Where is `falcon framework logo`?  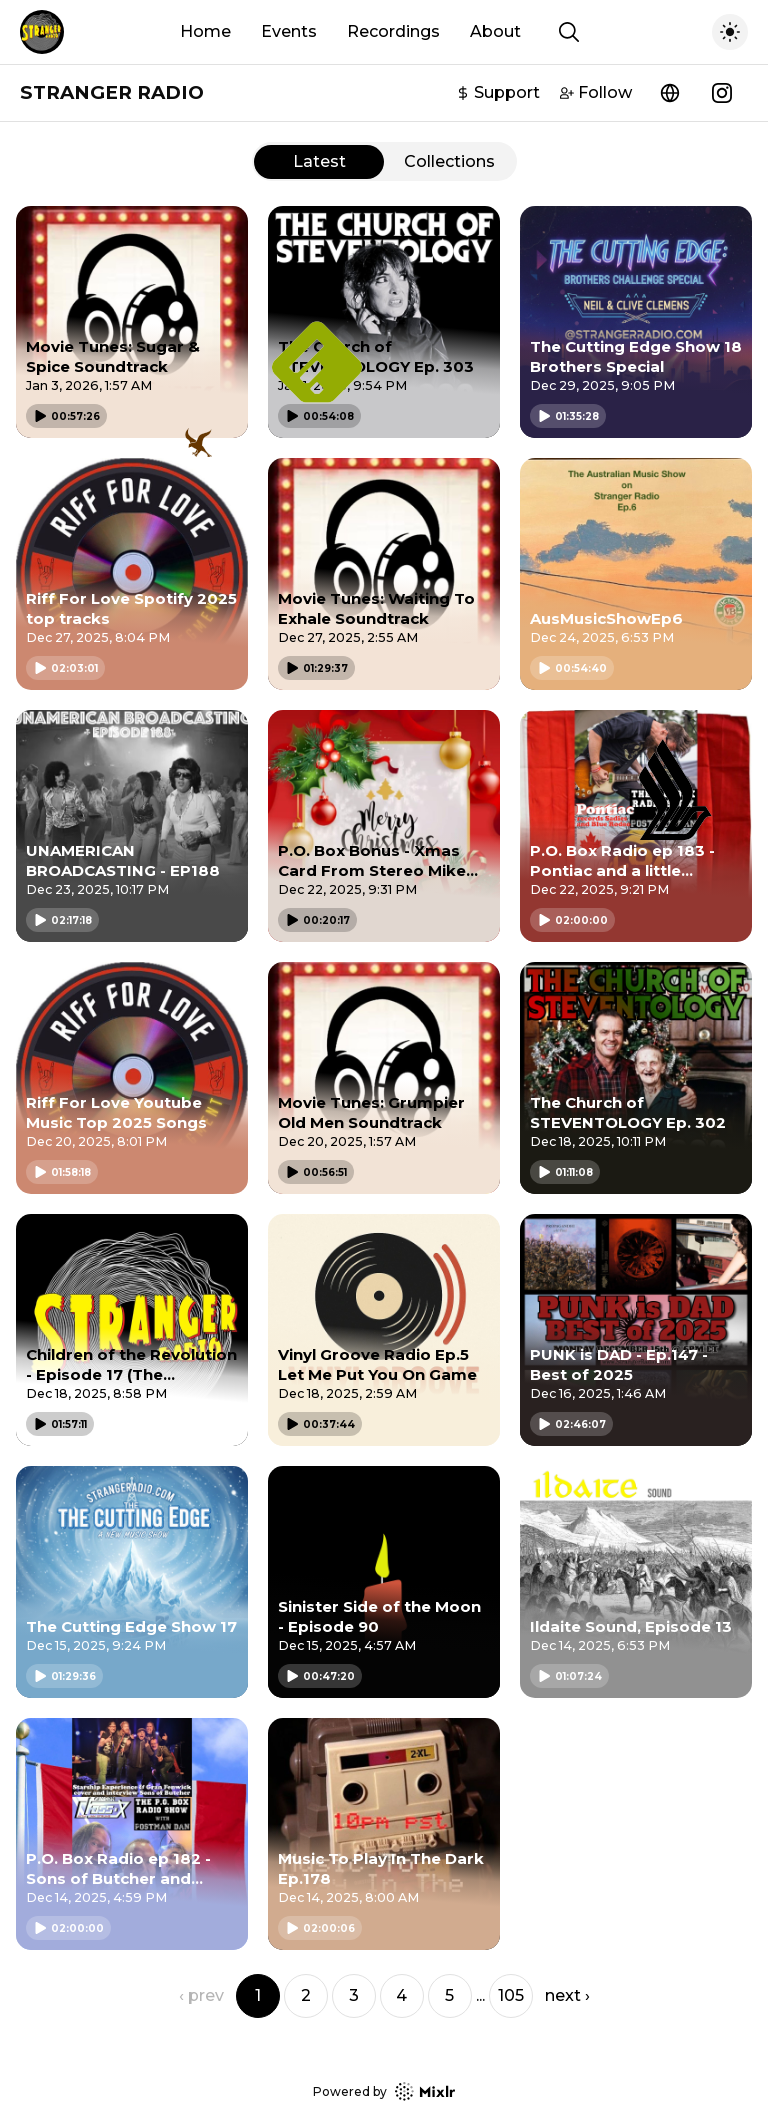 falcon framework logo is located at coordinates (198, 442).